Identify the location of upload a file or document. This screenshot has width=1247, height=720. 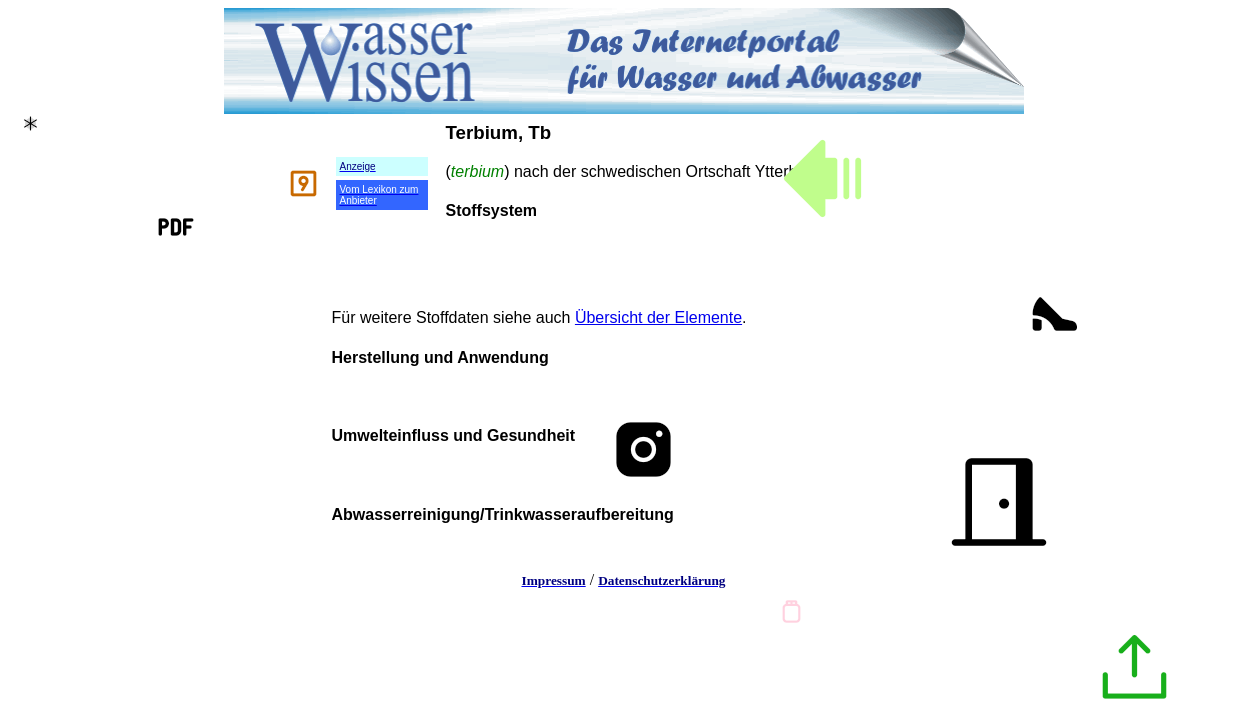
(1134, 669).